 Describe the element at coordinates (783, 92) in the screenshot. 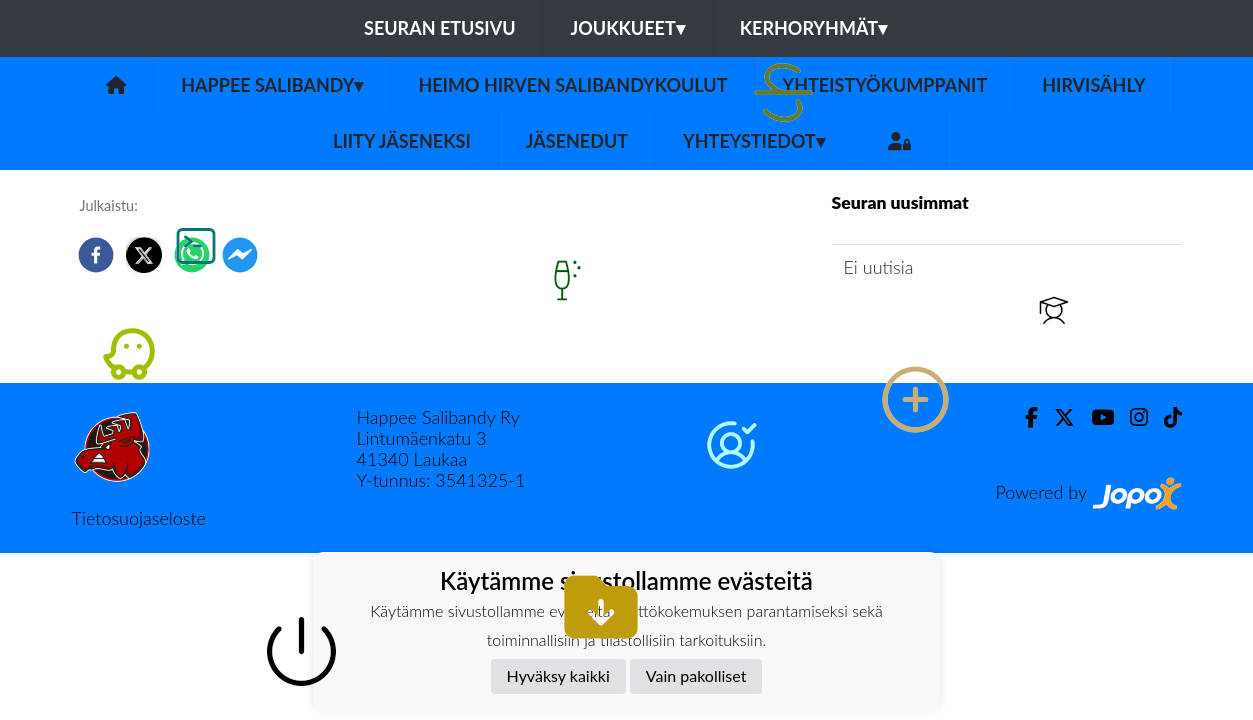

I see `apply strikethrough formatting to selected text` at that location.